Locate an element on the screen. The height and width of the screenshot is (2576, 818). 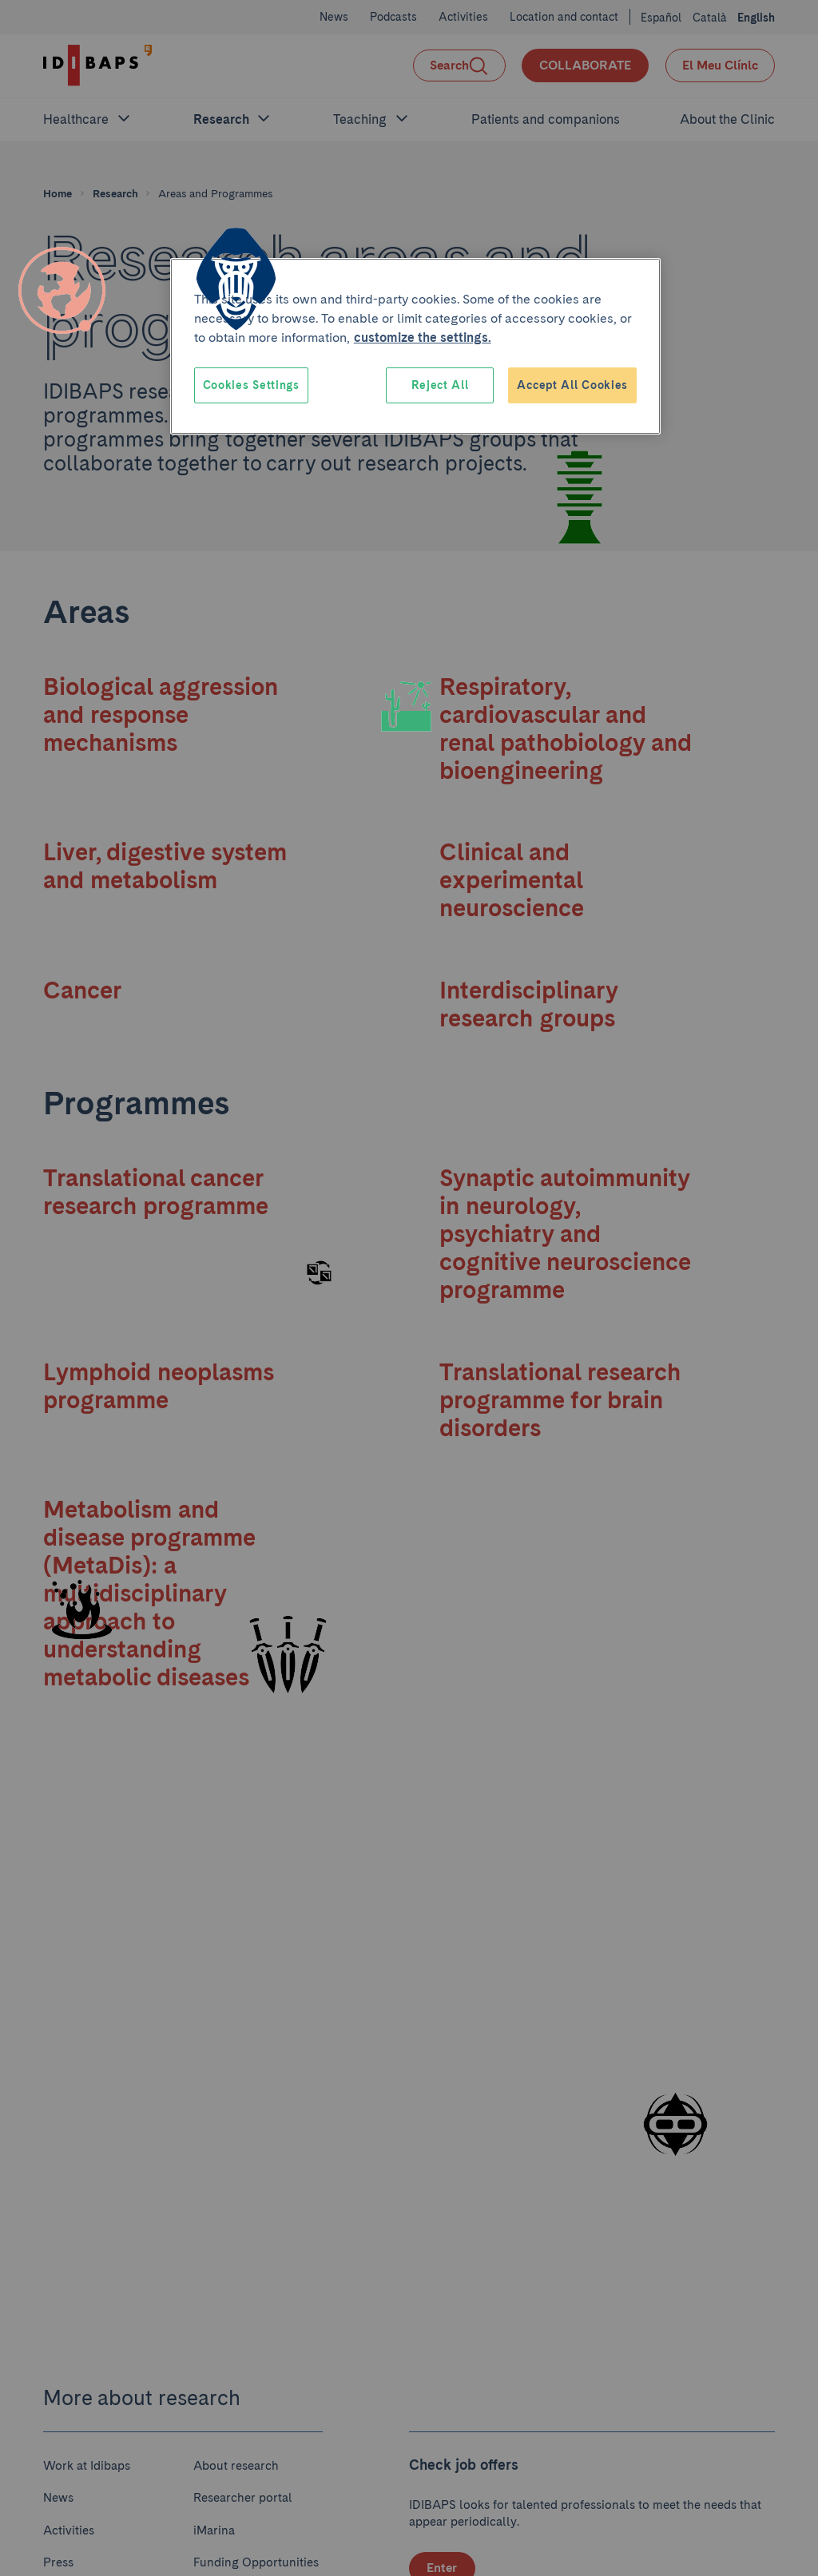
select daggers as your weapon type is located at coordinates (288, 1654).